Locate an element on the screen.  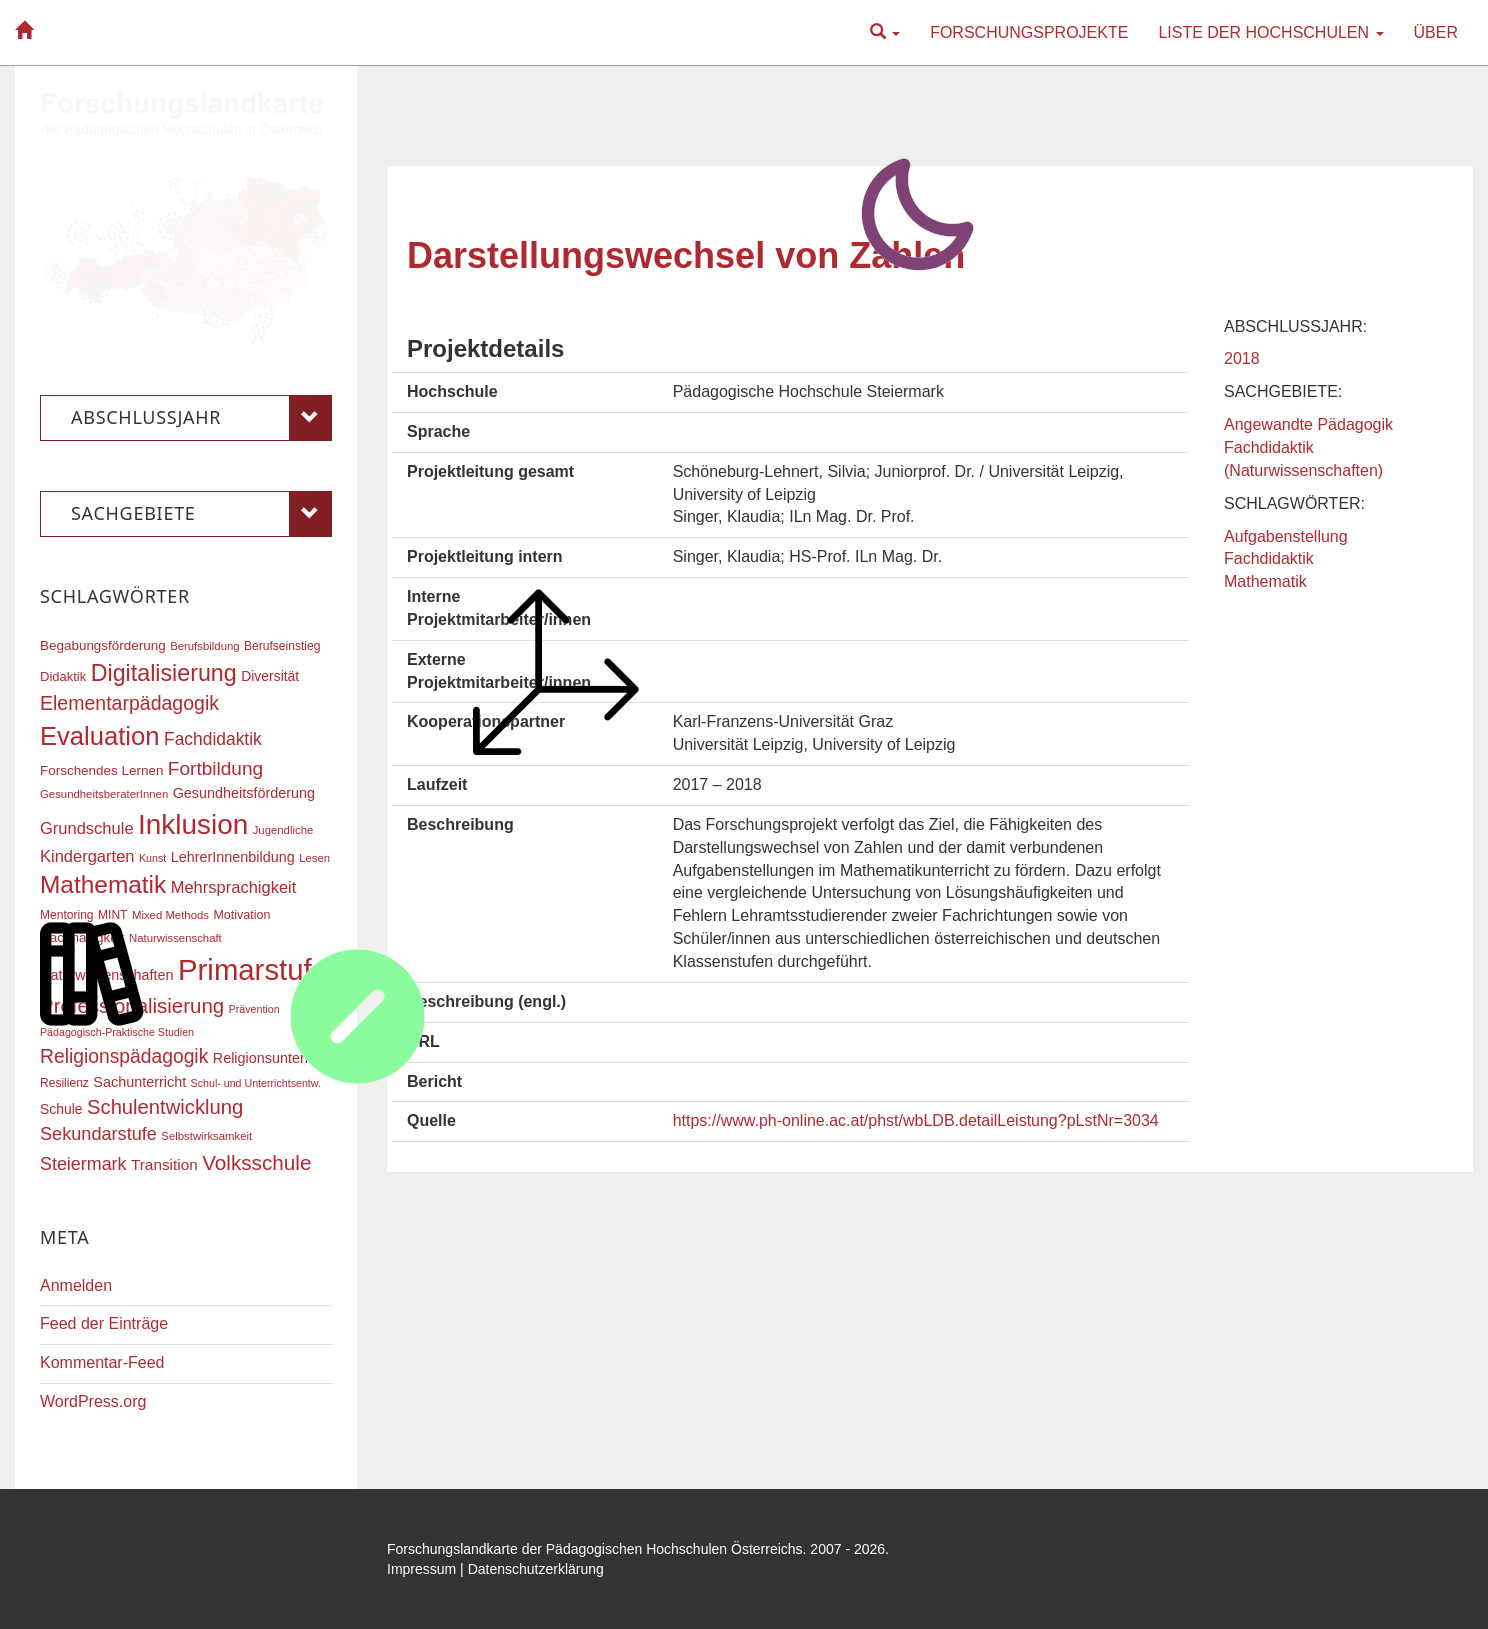
3D vector or axis visualization tool is located at coordinates (545, 682).